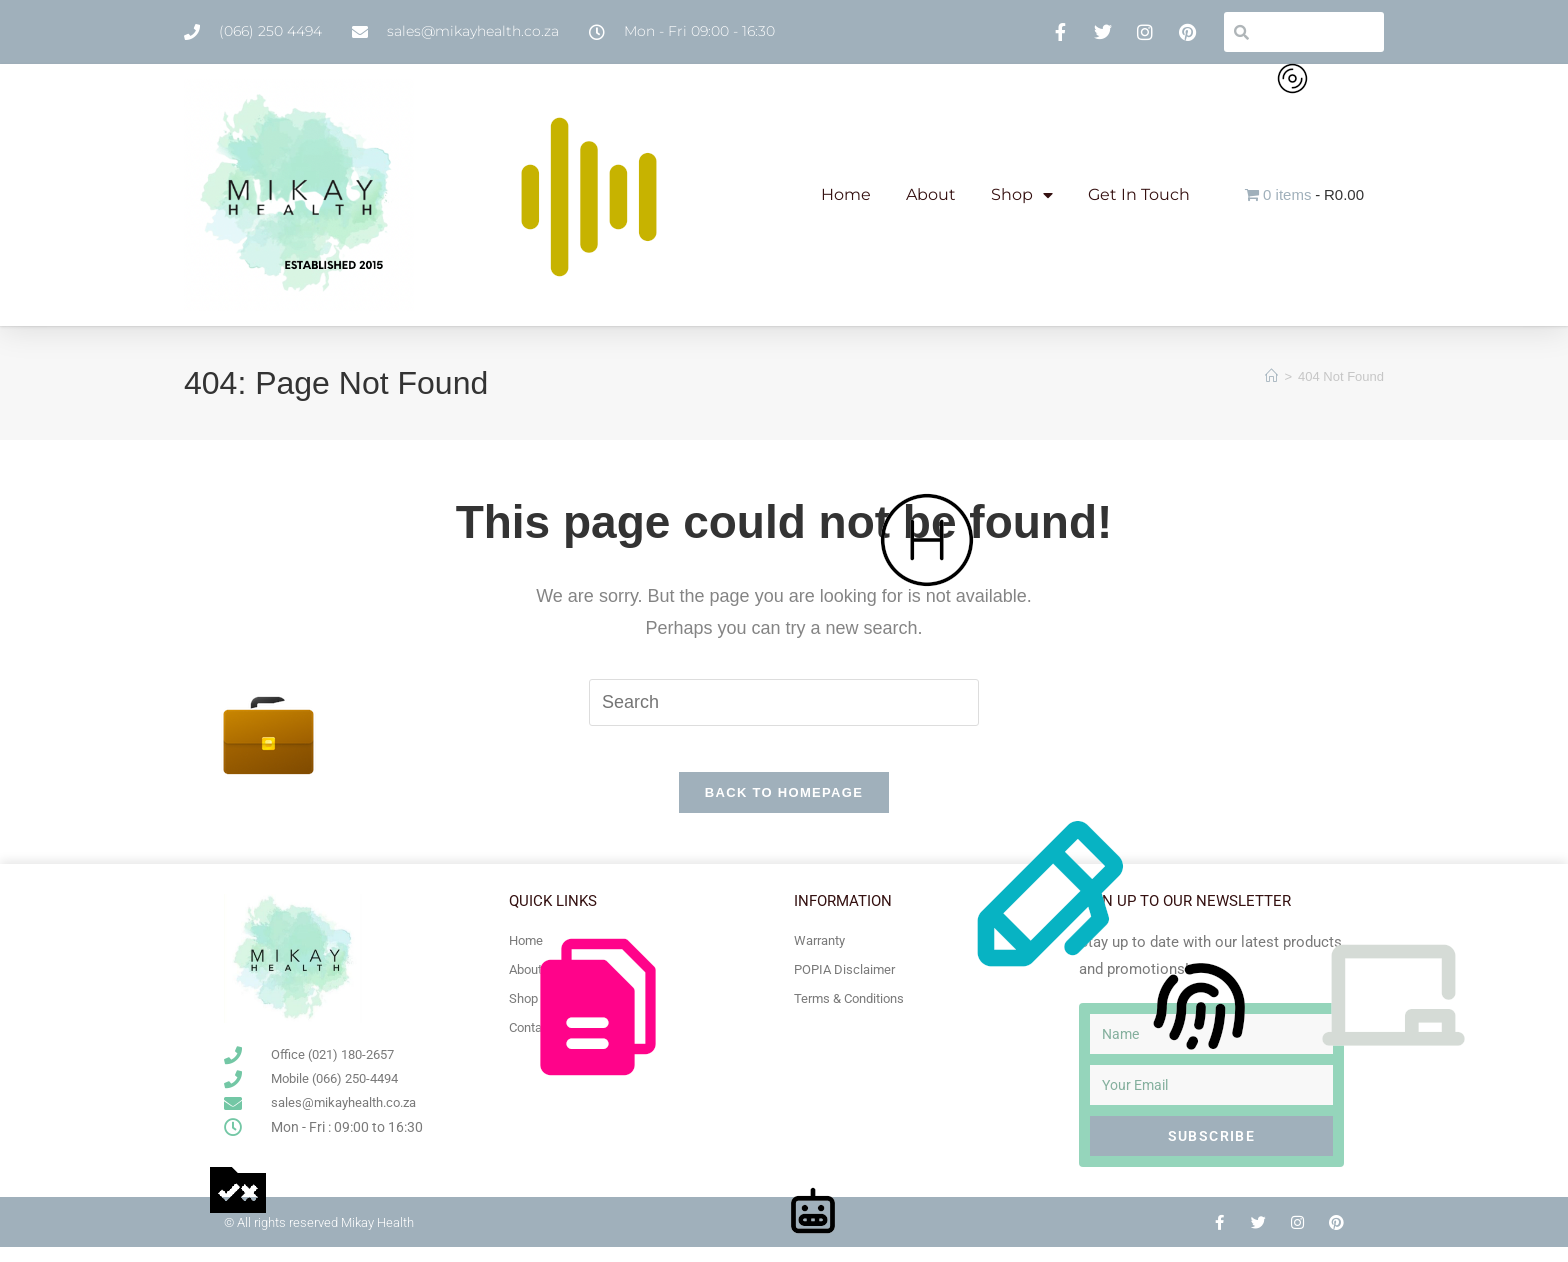 The height and width of the screenshot is (1262, 1568). I want to click on access AI assistant or chatbot, so click(813, 1213).